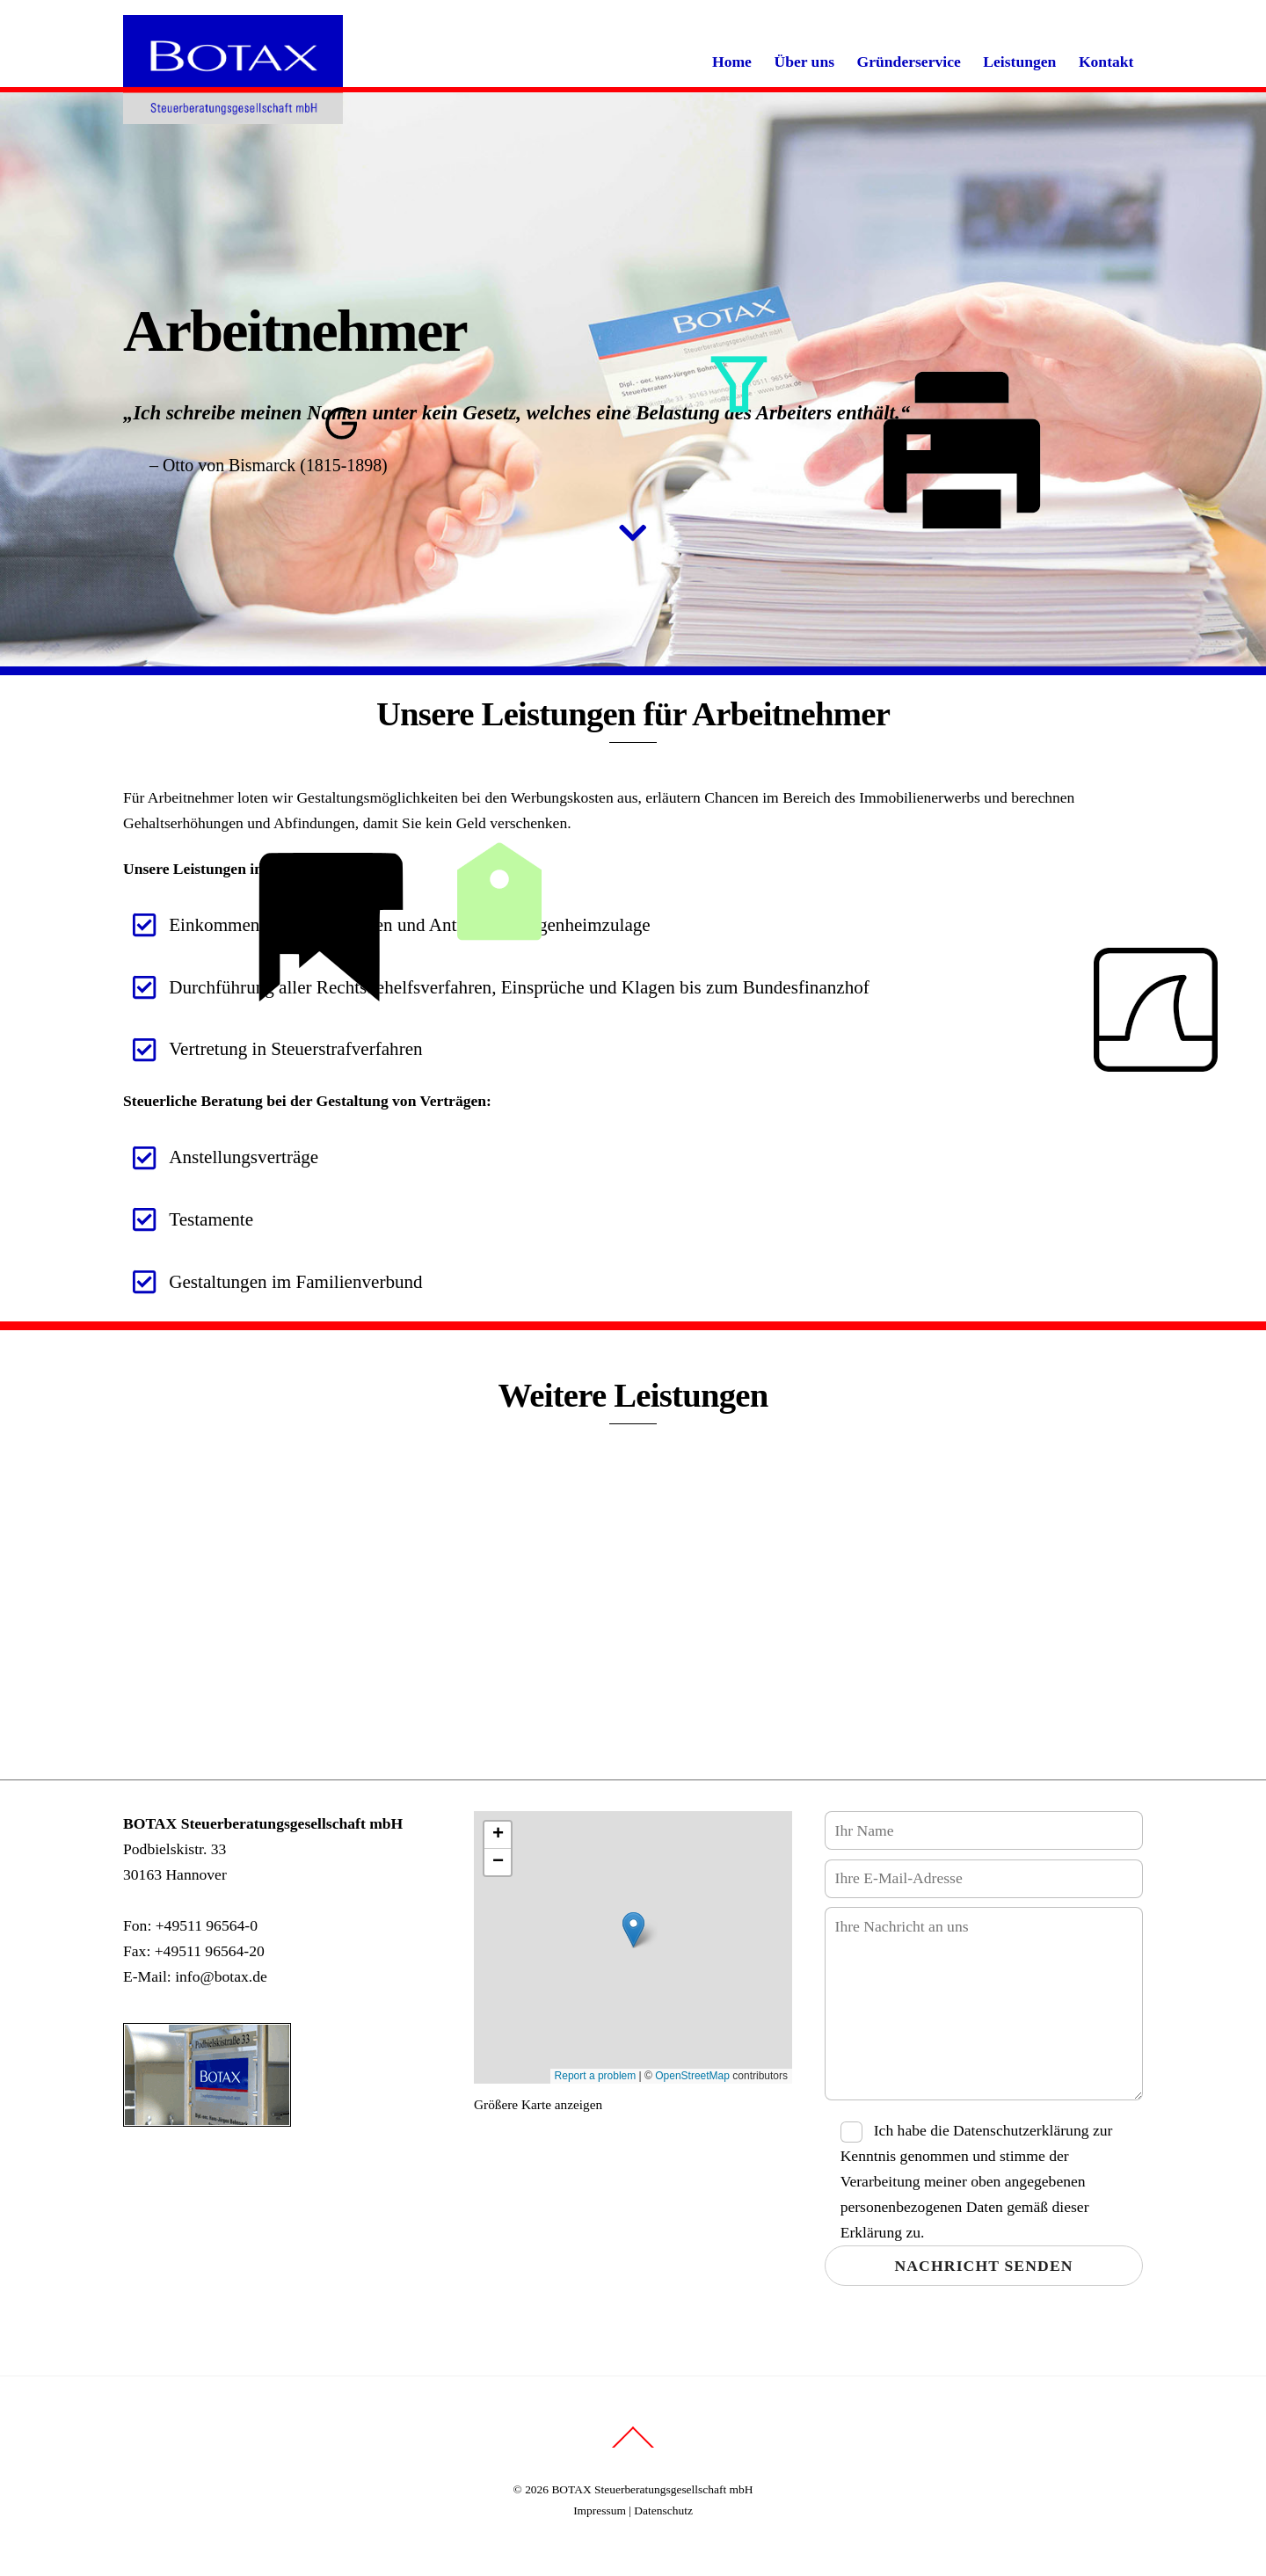 This screenshot has width=1266, height=2576. Describe the element at coordinates (331, 927) in the screenshot. I see `homepage app logo` at that location.